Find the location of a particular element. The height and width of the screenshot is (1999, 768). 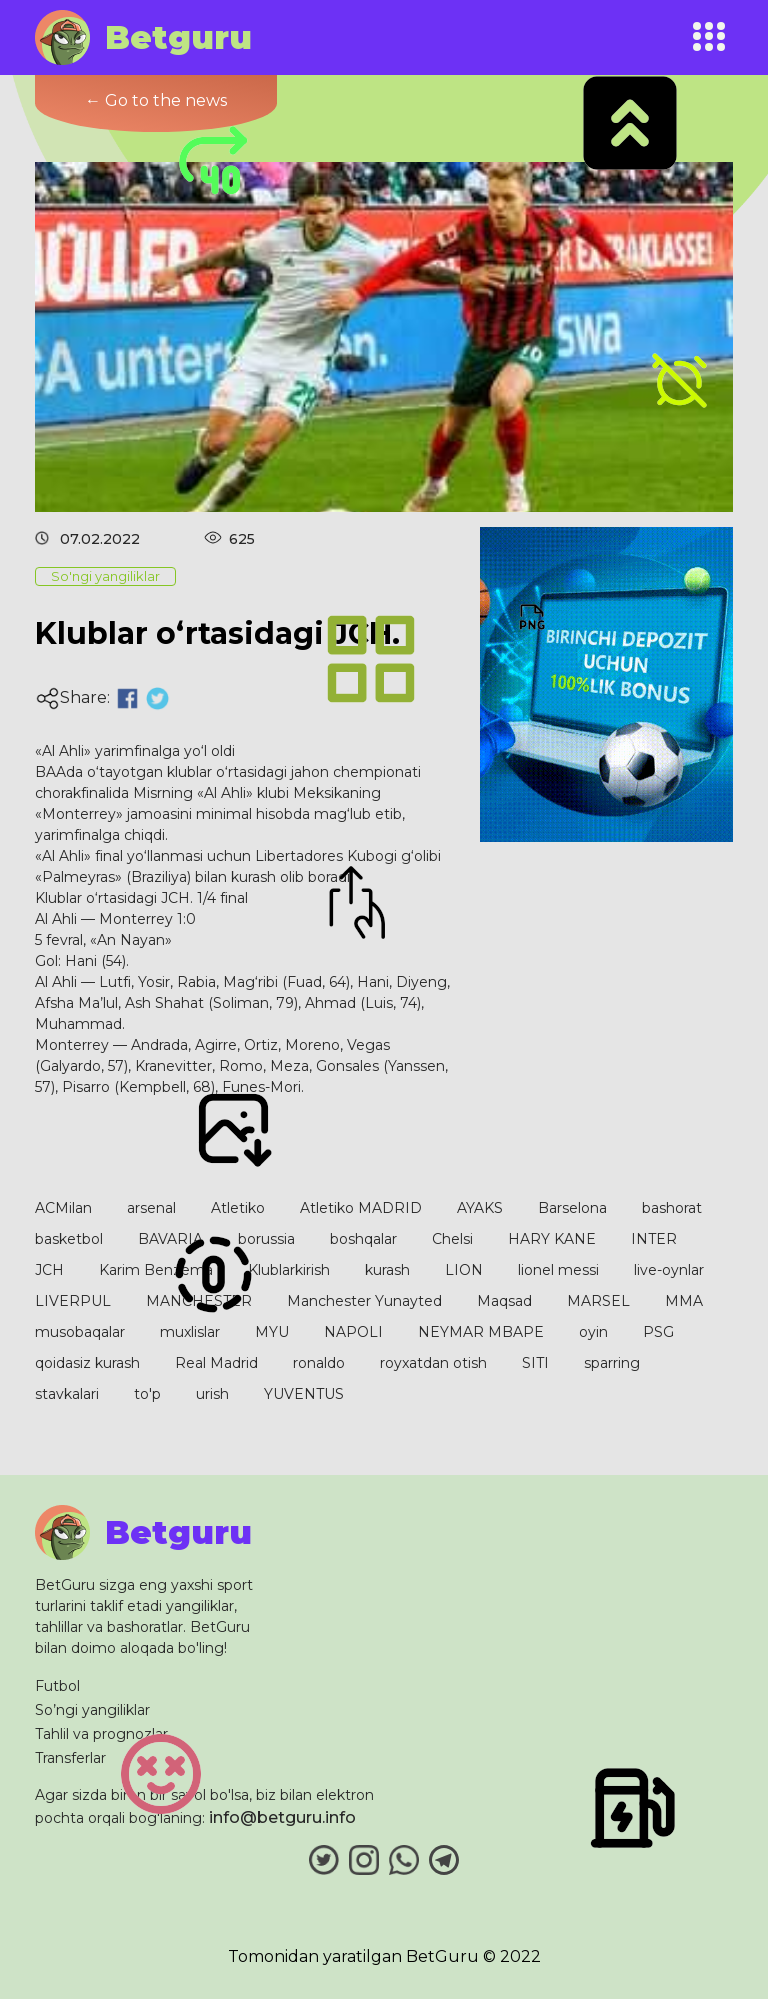

scroll to top of page is located at coordinates (630, 123).